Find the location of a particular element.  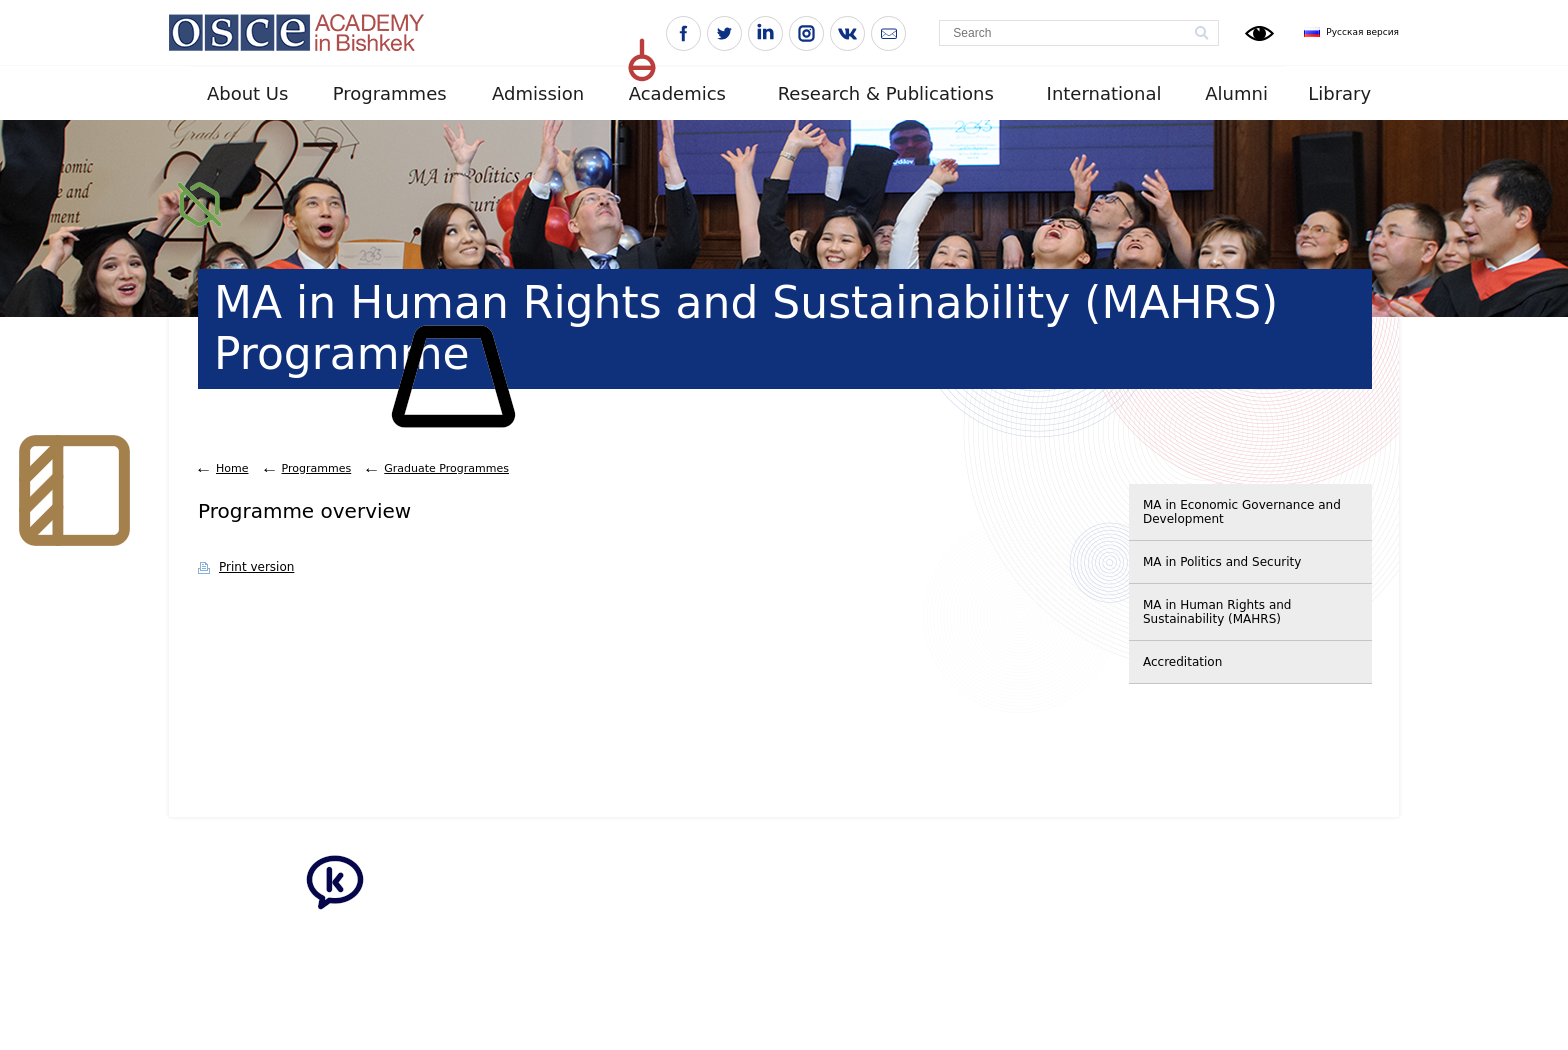

open KakaoTalk messaging app is located at coordinates (335, 881).